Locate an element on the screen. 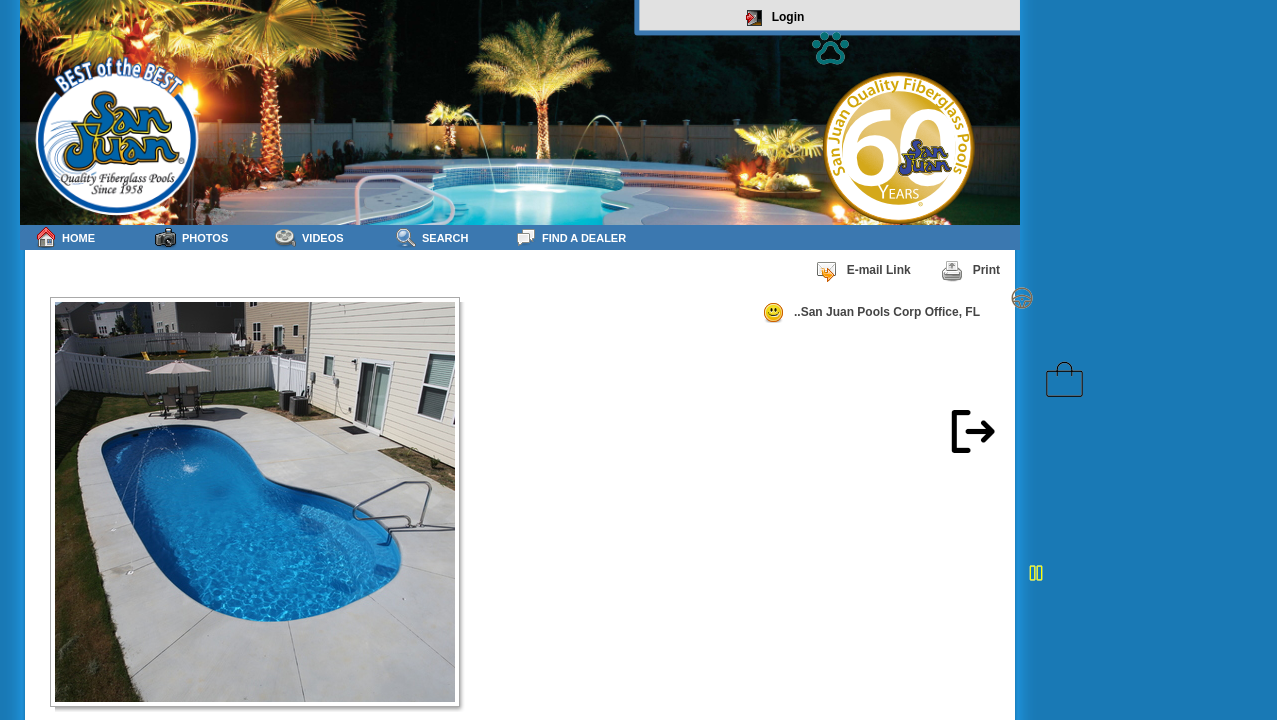 This screenshot has width=1277, height=720. access driving or navigation mode is located at coordinates (1022, 298).